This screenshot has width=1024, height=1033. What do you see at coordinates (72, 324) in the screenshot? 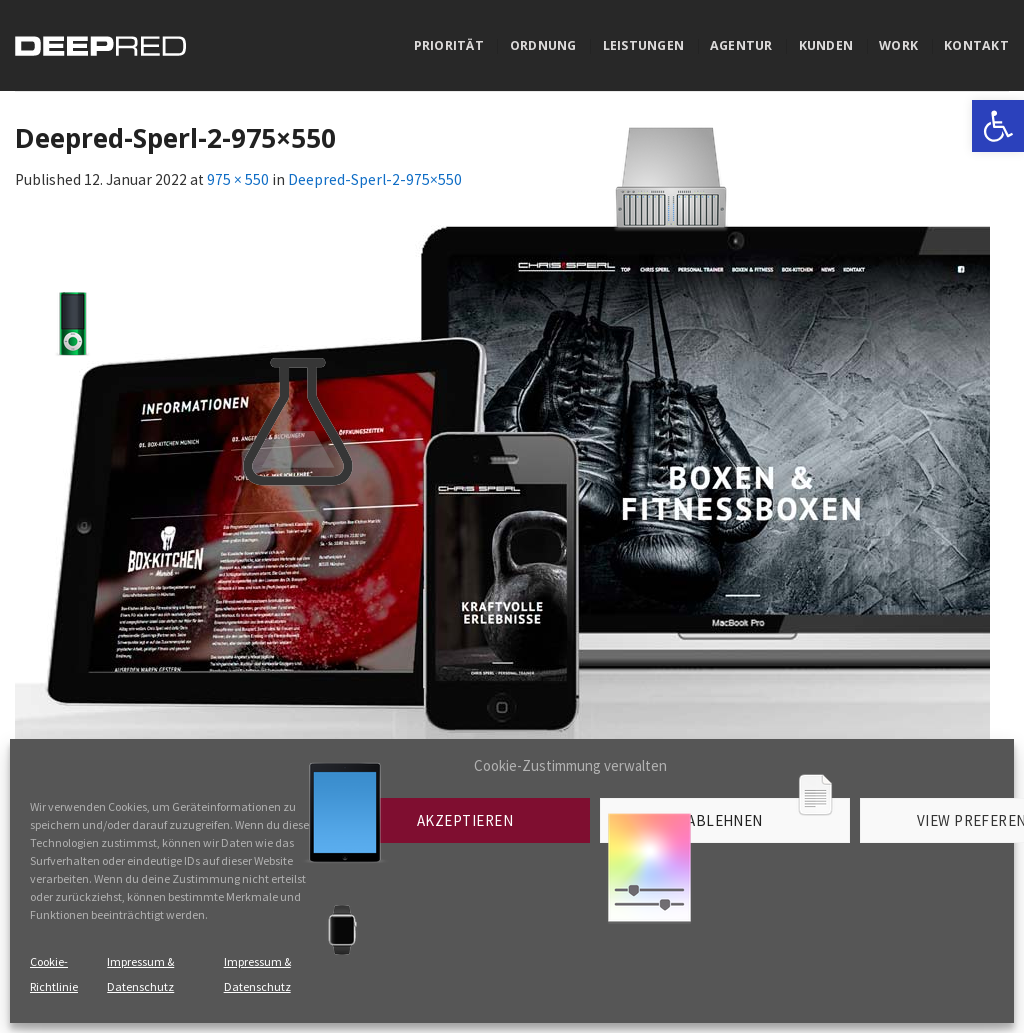
I see `iPod nano device in green` at bounding box center [72, 324].